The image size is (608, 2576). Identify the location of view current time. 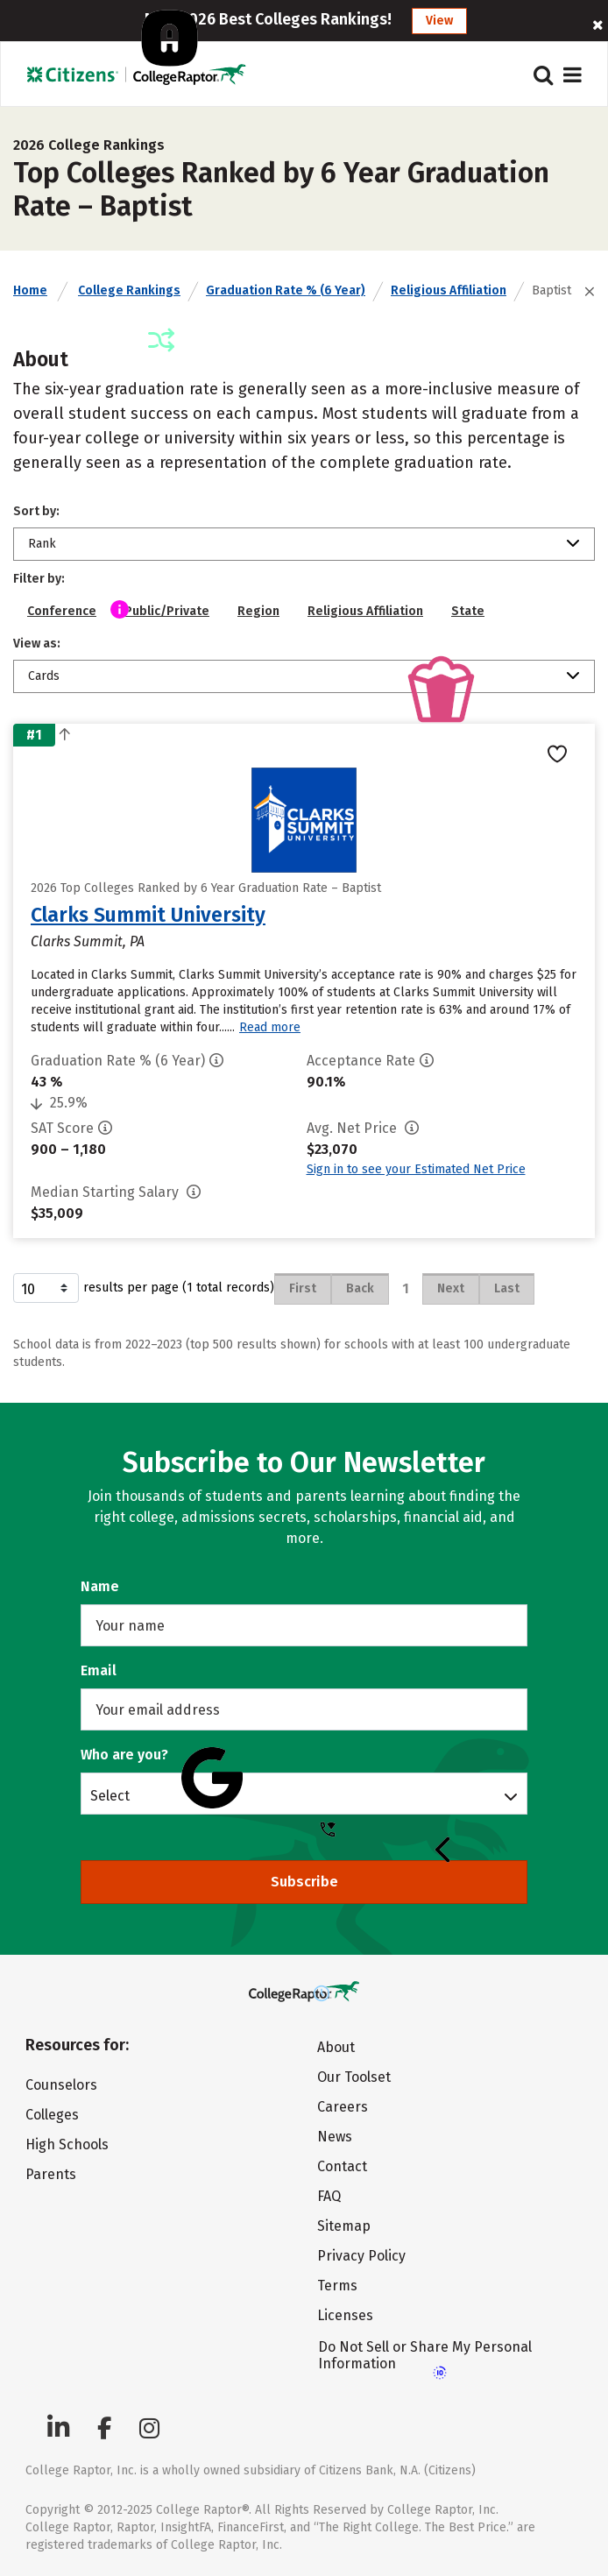
(322, 1993).